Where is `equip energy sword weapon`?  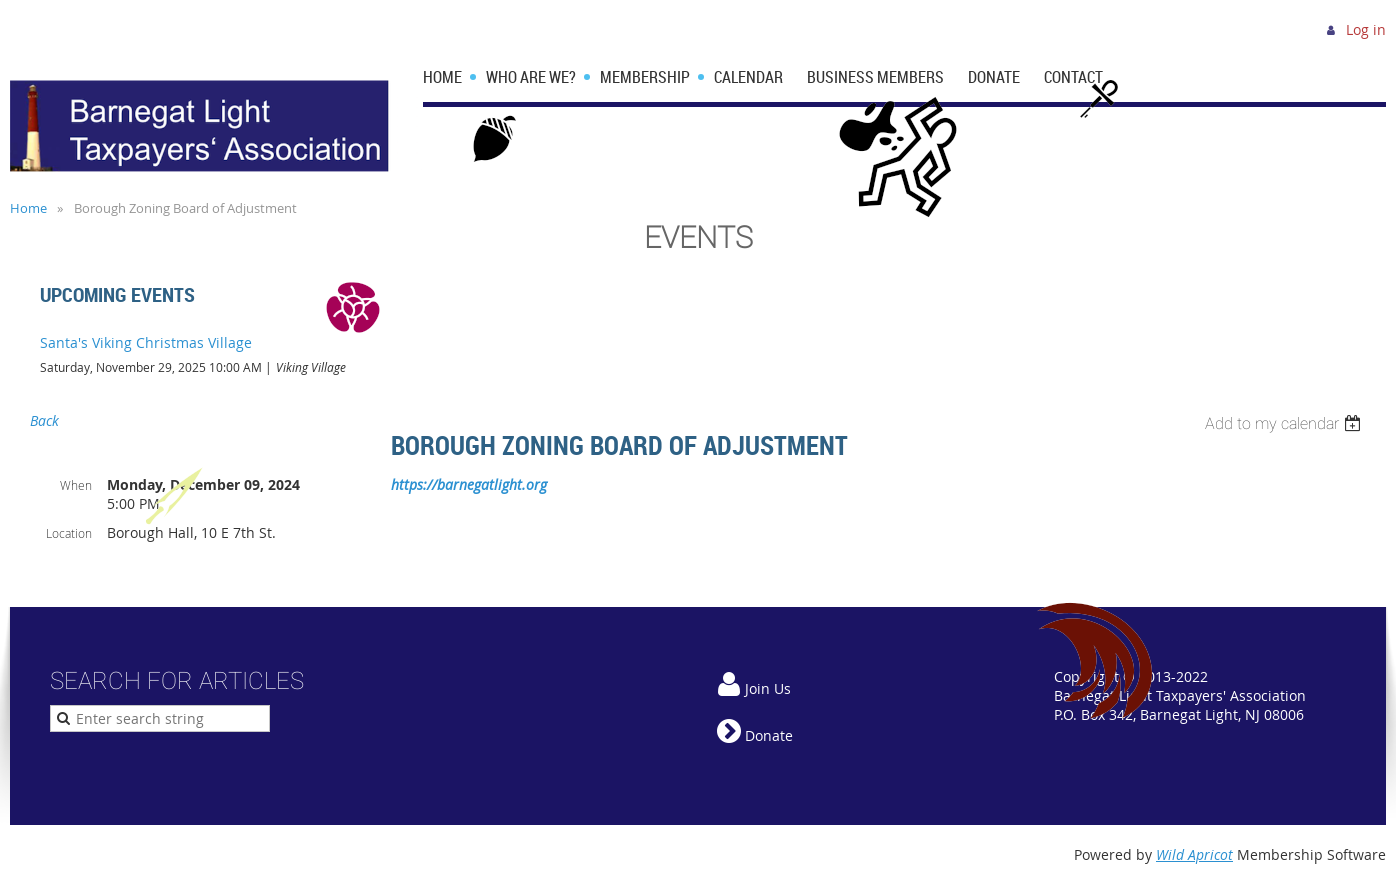
equip energy sword weapon is located at coordinates (174, 495).